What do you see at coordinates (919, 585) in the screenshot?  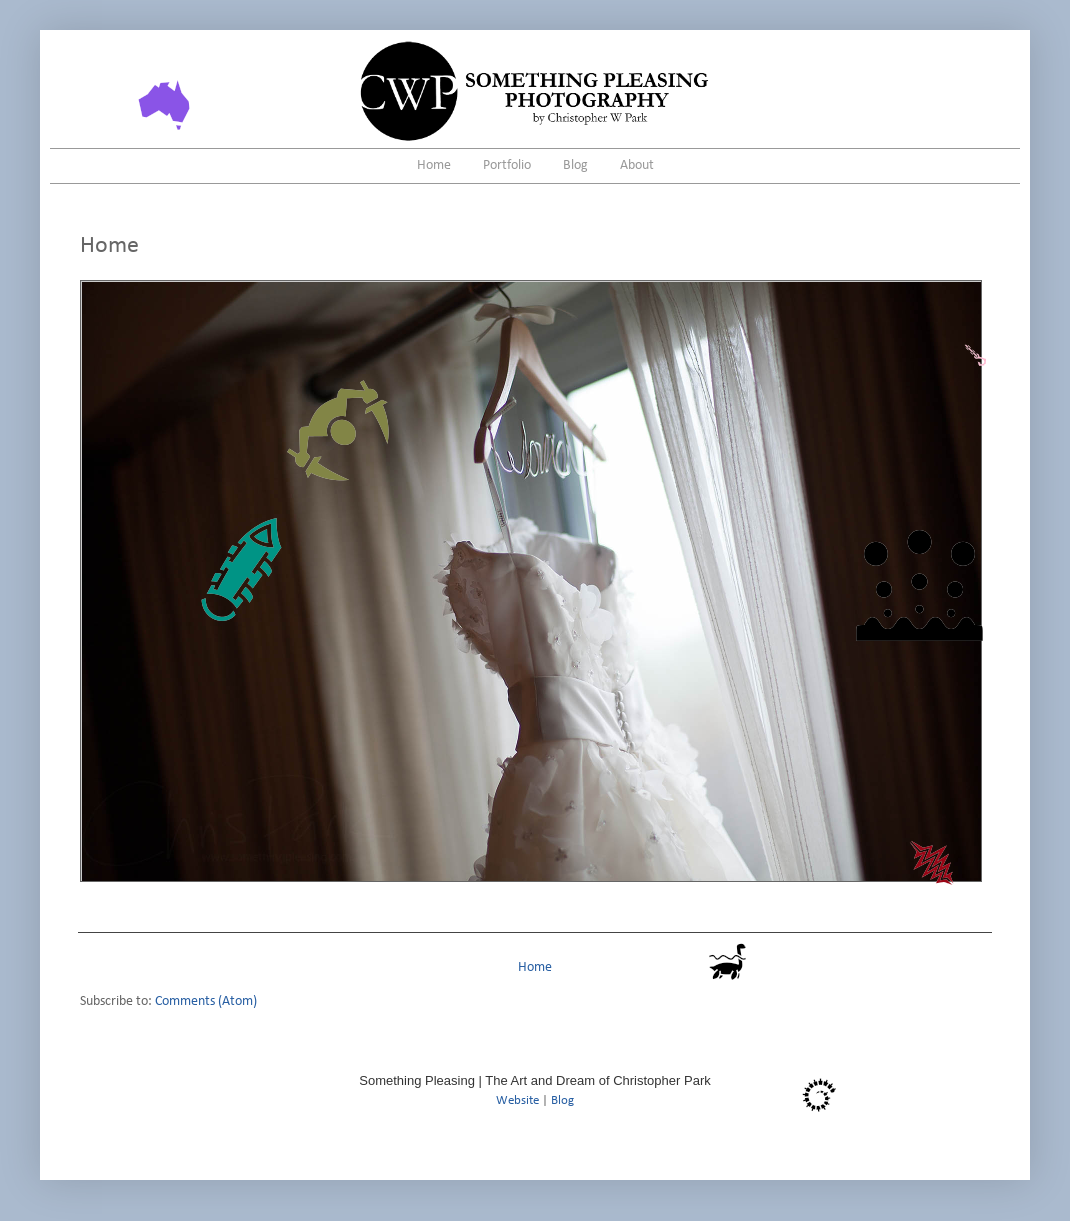 I see `indicates lava or molten terrain hazard` at bounding box center [919, 585].